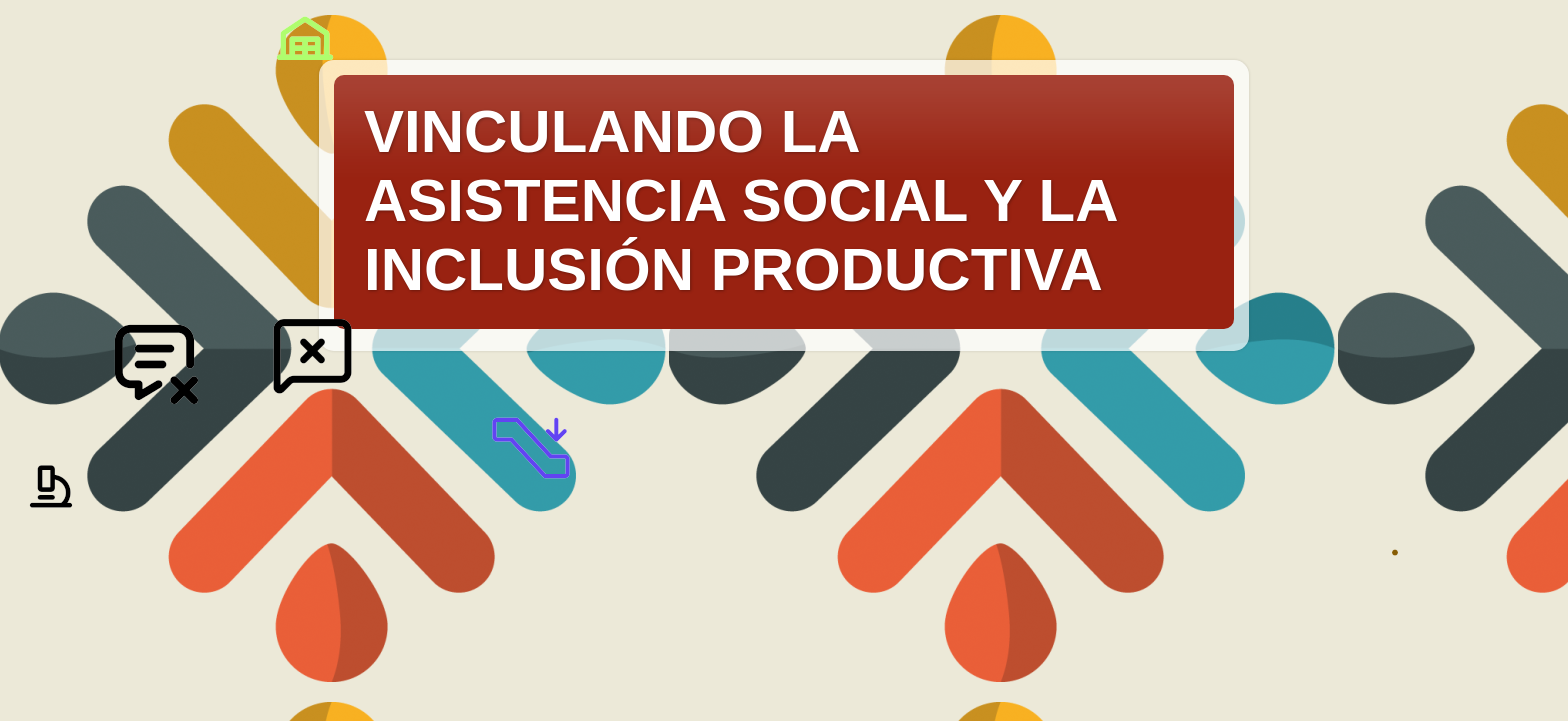  What do you see at coordinates (1395, 530) in the screenshot?
I see `no wifi connection available` at bounding box center [1395, 530].